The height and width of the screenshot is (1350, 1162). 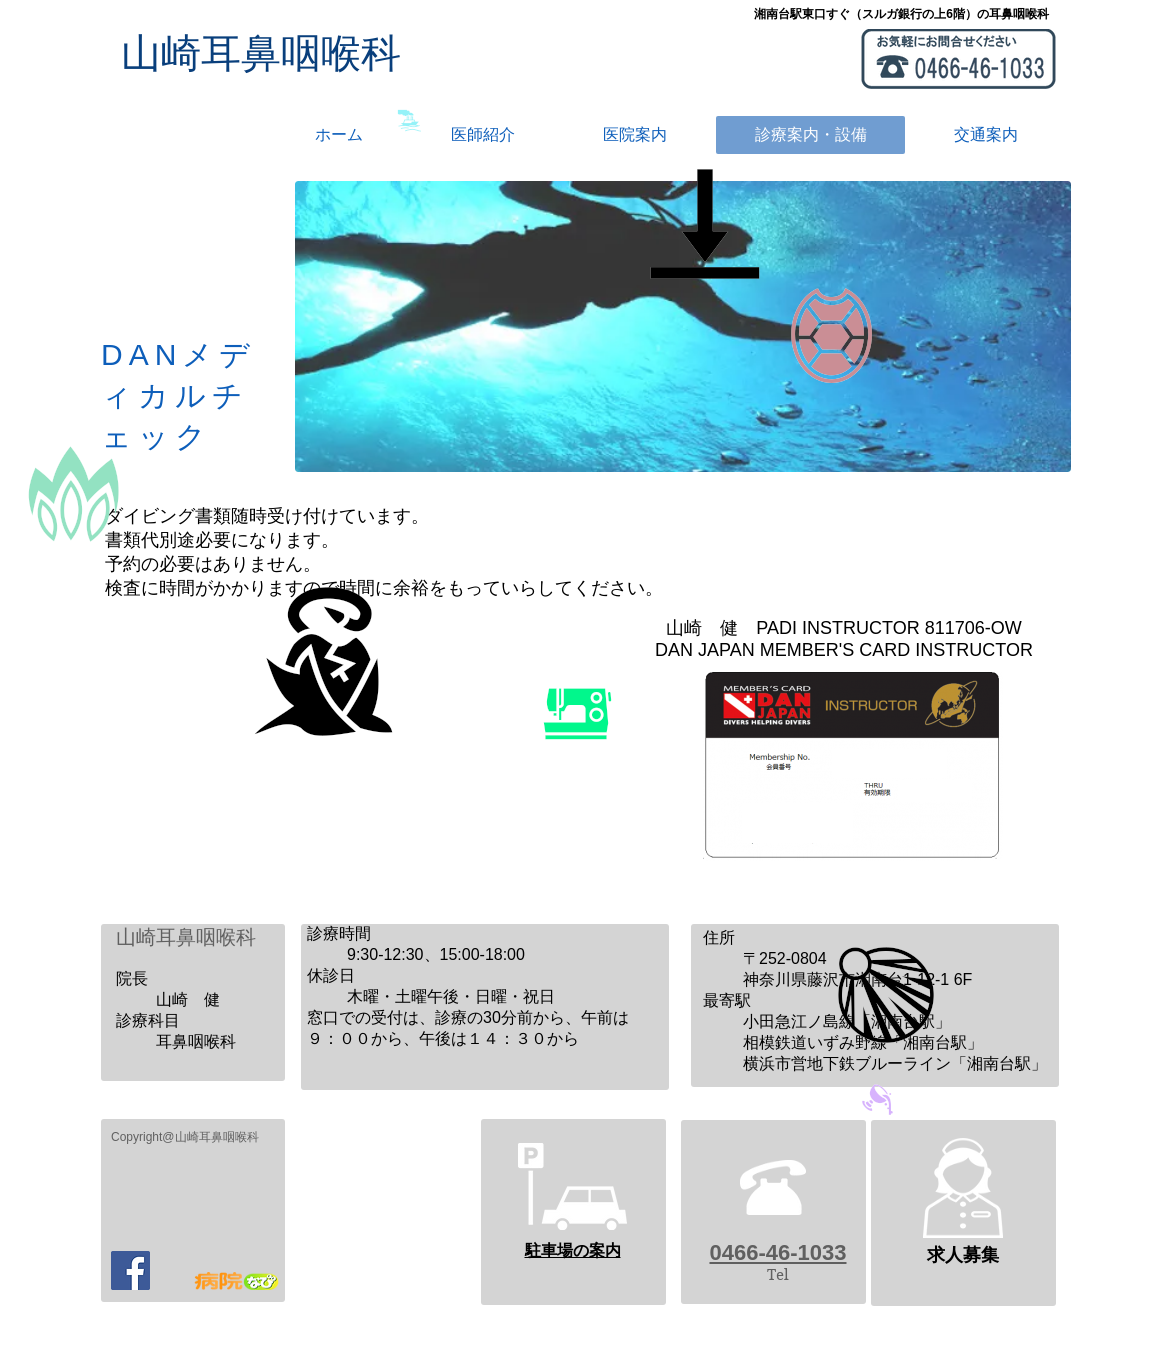 I want to click on select dreadnought or battleship unit, so click(x=409, y=121).